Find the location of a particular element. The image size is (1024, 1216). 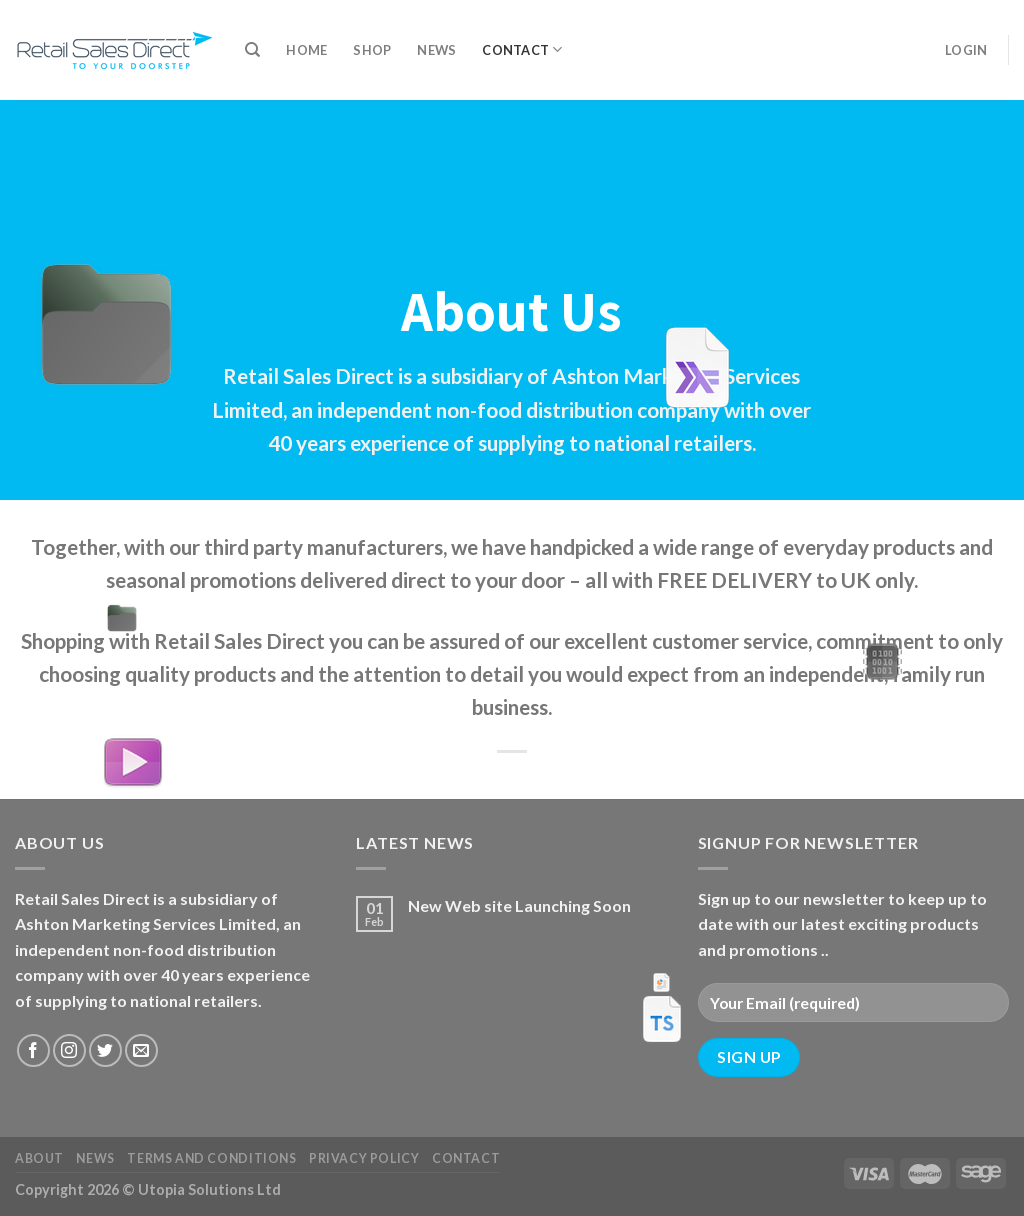

an open folder in the file system is located at coordinates (106, 324).